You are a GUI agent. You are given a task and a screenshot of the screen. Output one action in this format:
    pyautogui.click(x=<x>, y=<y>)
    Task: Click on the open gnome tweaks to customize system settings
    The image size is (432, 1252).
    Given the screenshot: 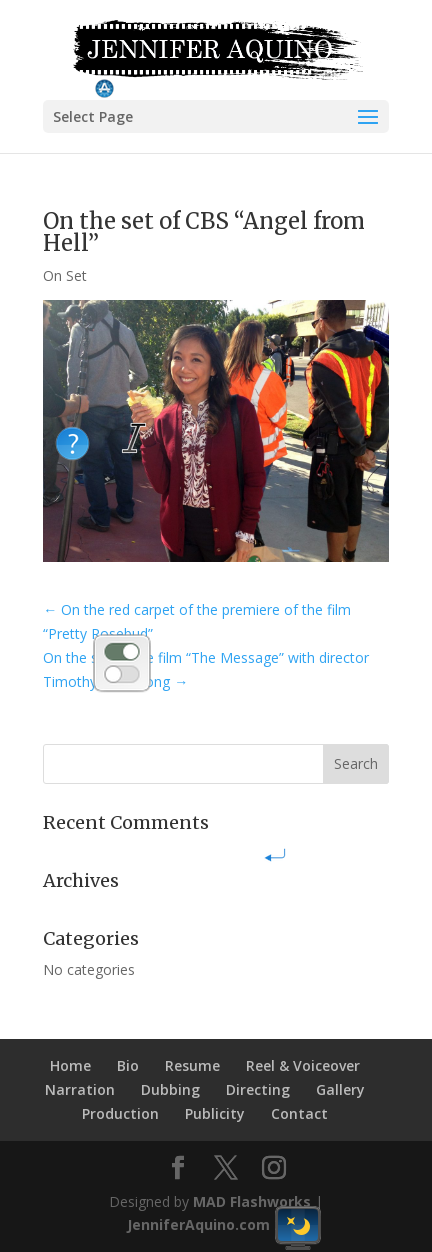 What is the action you would take?
    pyautogui.click(x=122, y=663)
    